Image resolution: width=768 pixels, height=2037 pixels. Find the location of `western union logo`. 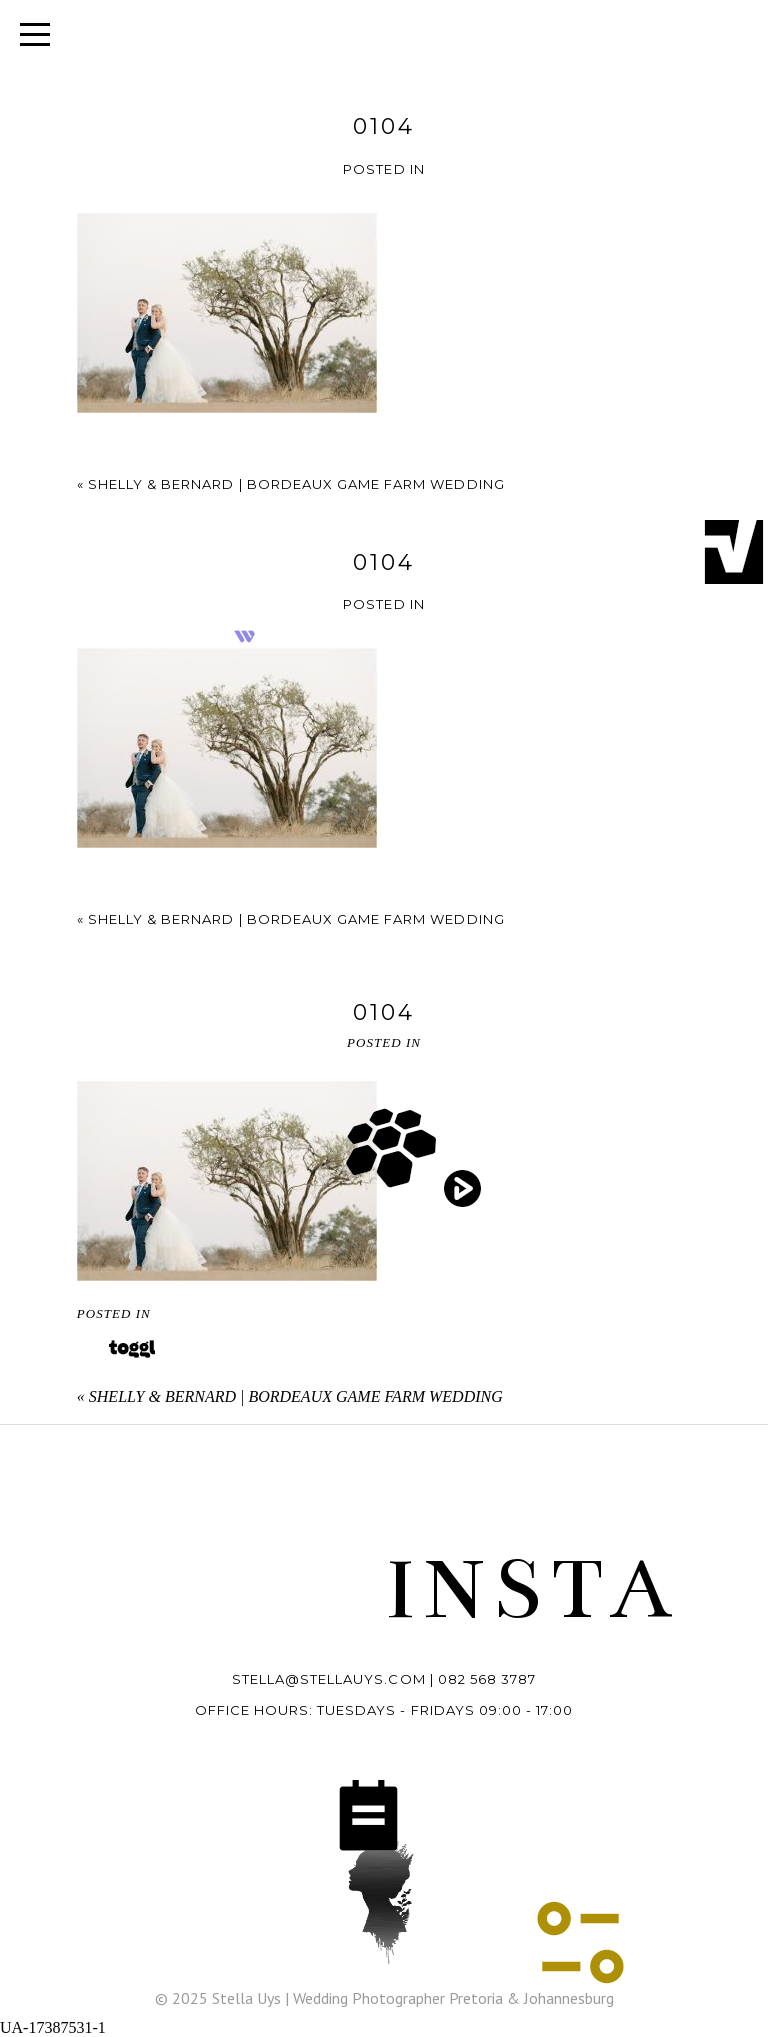

western union logo is located at coordinates (244, 636).